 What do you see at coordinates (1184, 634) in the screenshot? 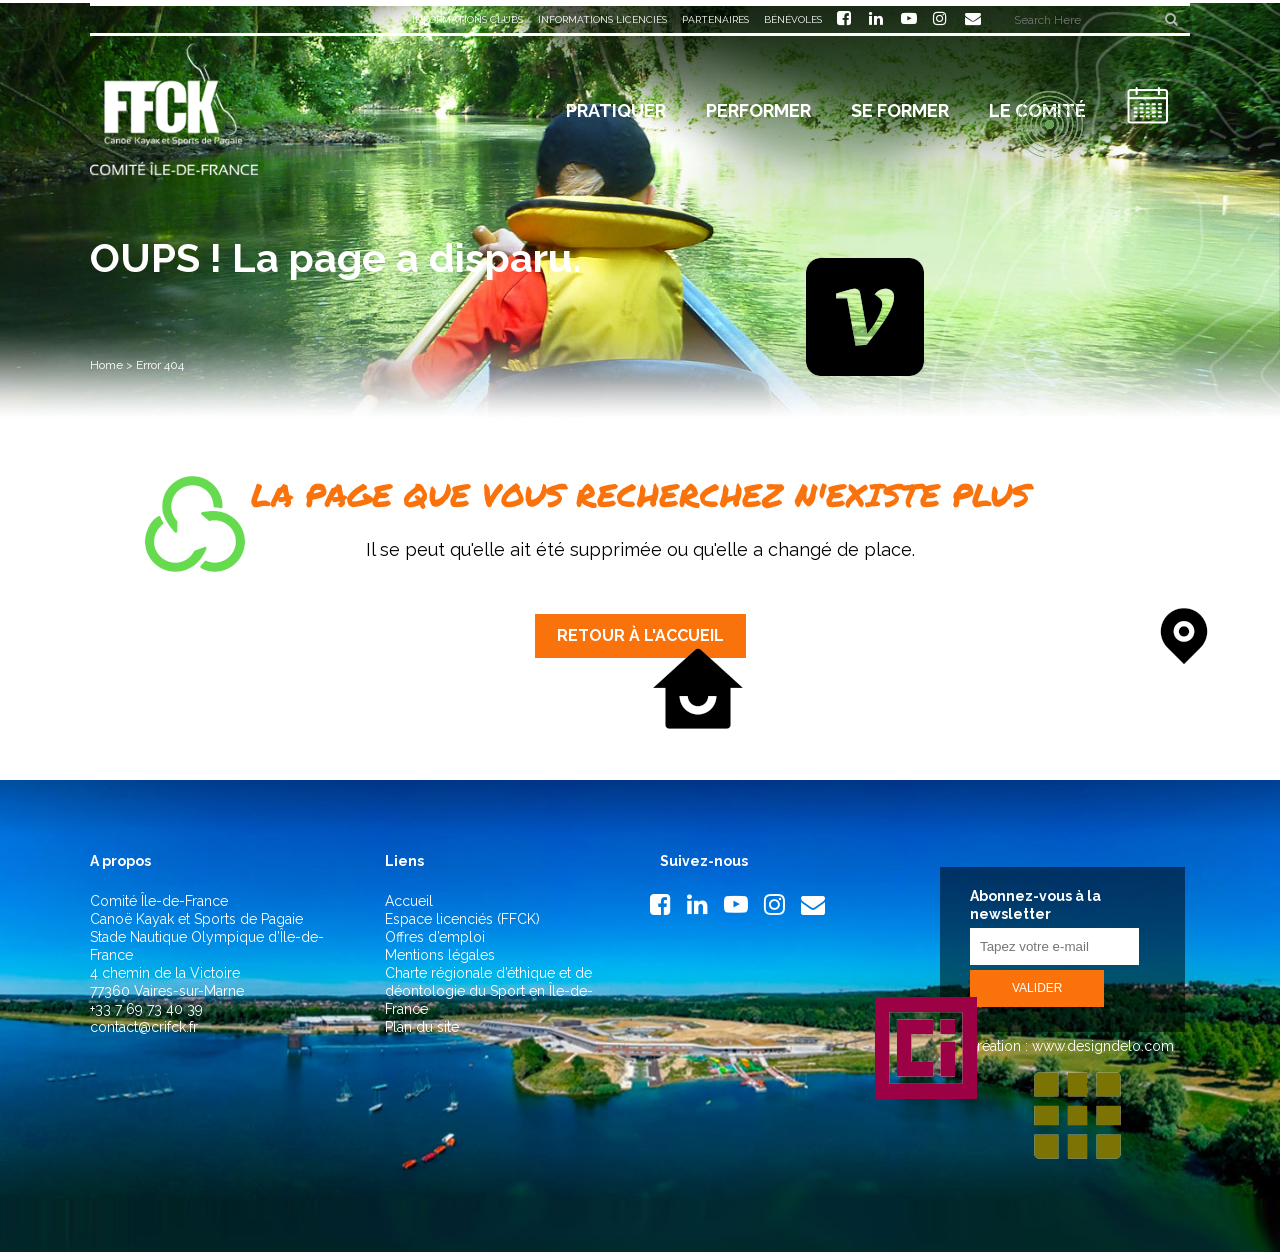
I see `view location on map` at bounding box center [1184, 634].